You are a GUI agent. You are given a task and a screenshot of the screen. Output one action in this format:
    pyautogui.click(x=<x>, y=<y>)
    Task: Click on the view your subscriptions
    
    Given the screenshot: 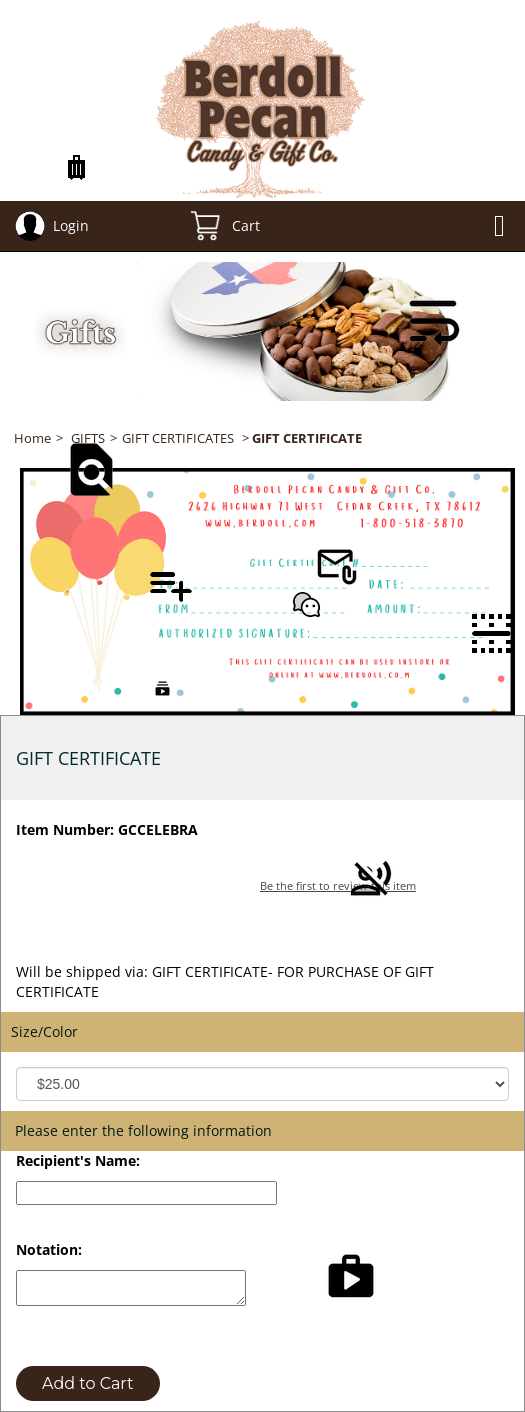 What is the action you would take?
    pyautogui.click(x=162, y=688)
    